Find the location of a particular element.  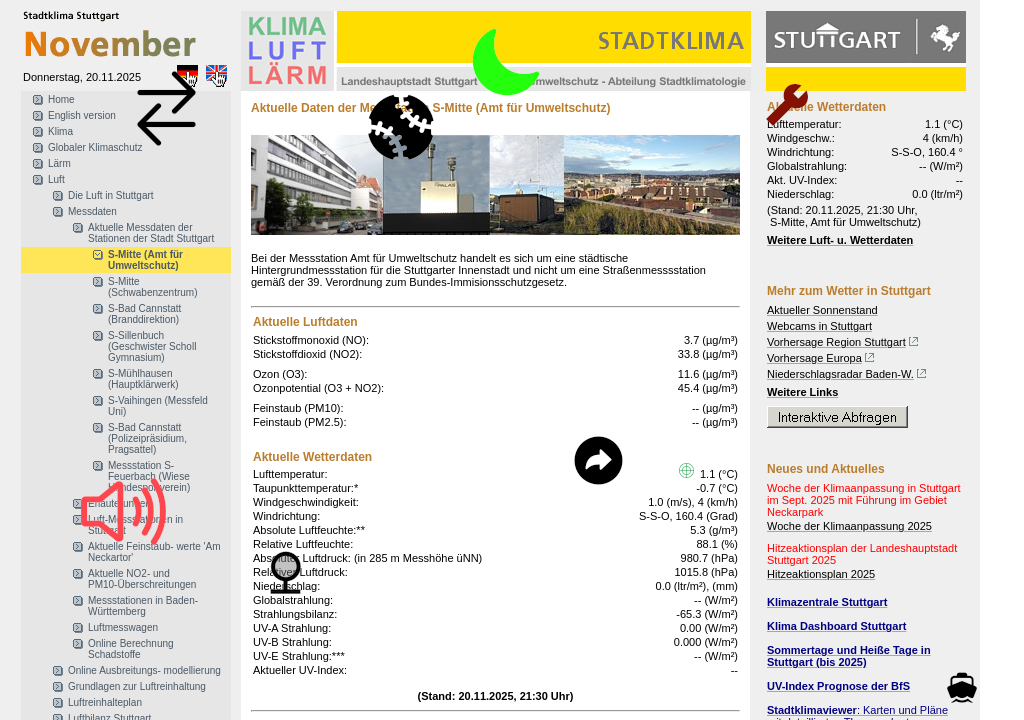

view baseball scores or stats is located at coordinates (401, 127).